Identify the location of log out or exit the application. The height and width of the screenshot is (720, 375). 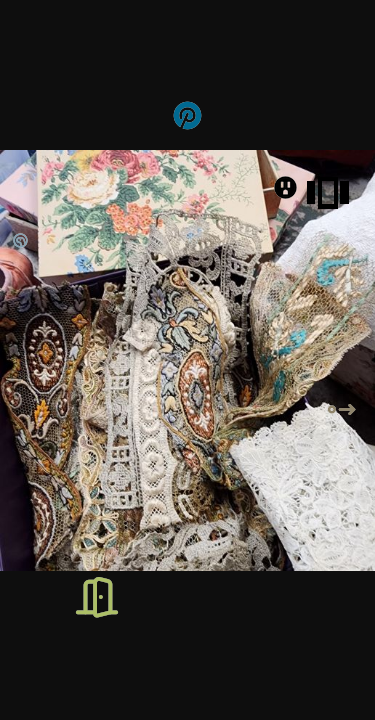
(97, 597).